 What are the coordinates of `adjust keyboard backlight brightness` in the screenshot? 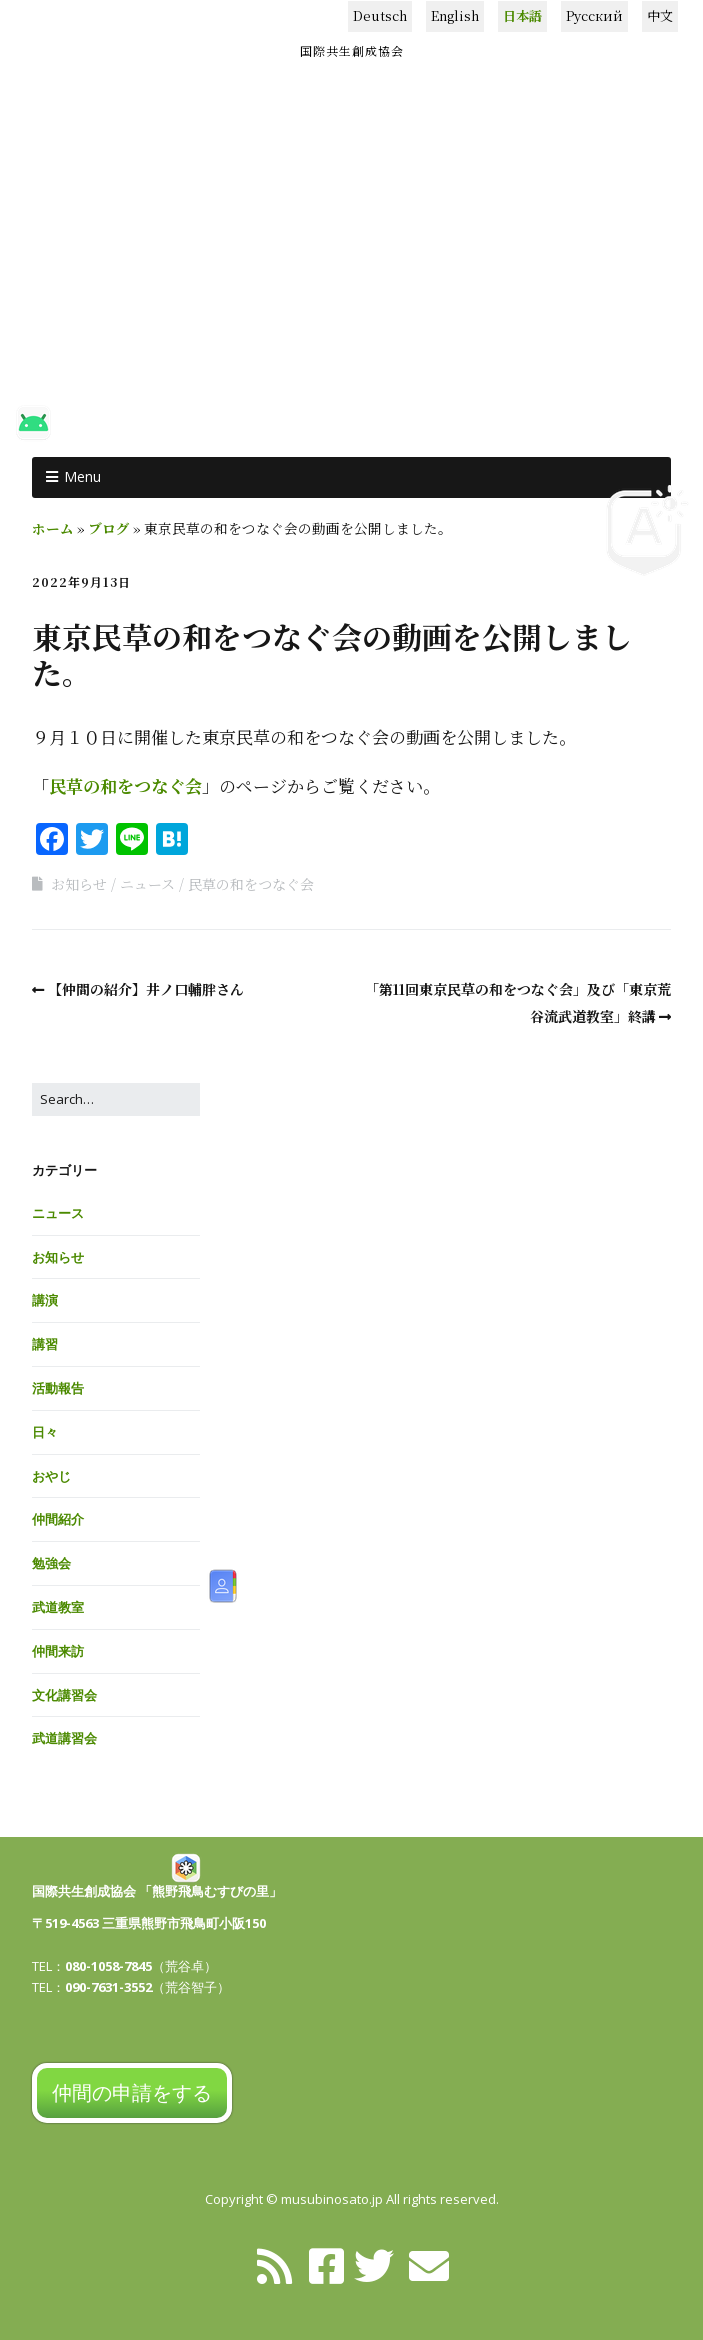 It's located at (647, 530).